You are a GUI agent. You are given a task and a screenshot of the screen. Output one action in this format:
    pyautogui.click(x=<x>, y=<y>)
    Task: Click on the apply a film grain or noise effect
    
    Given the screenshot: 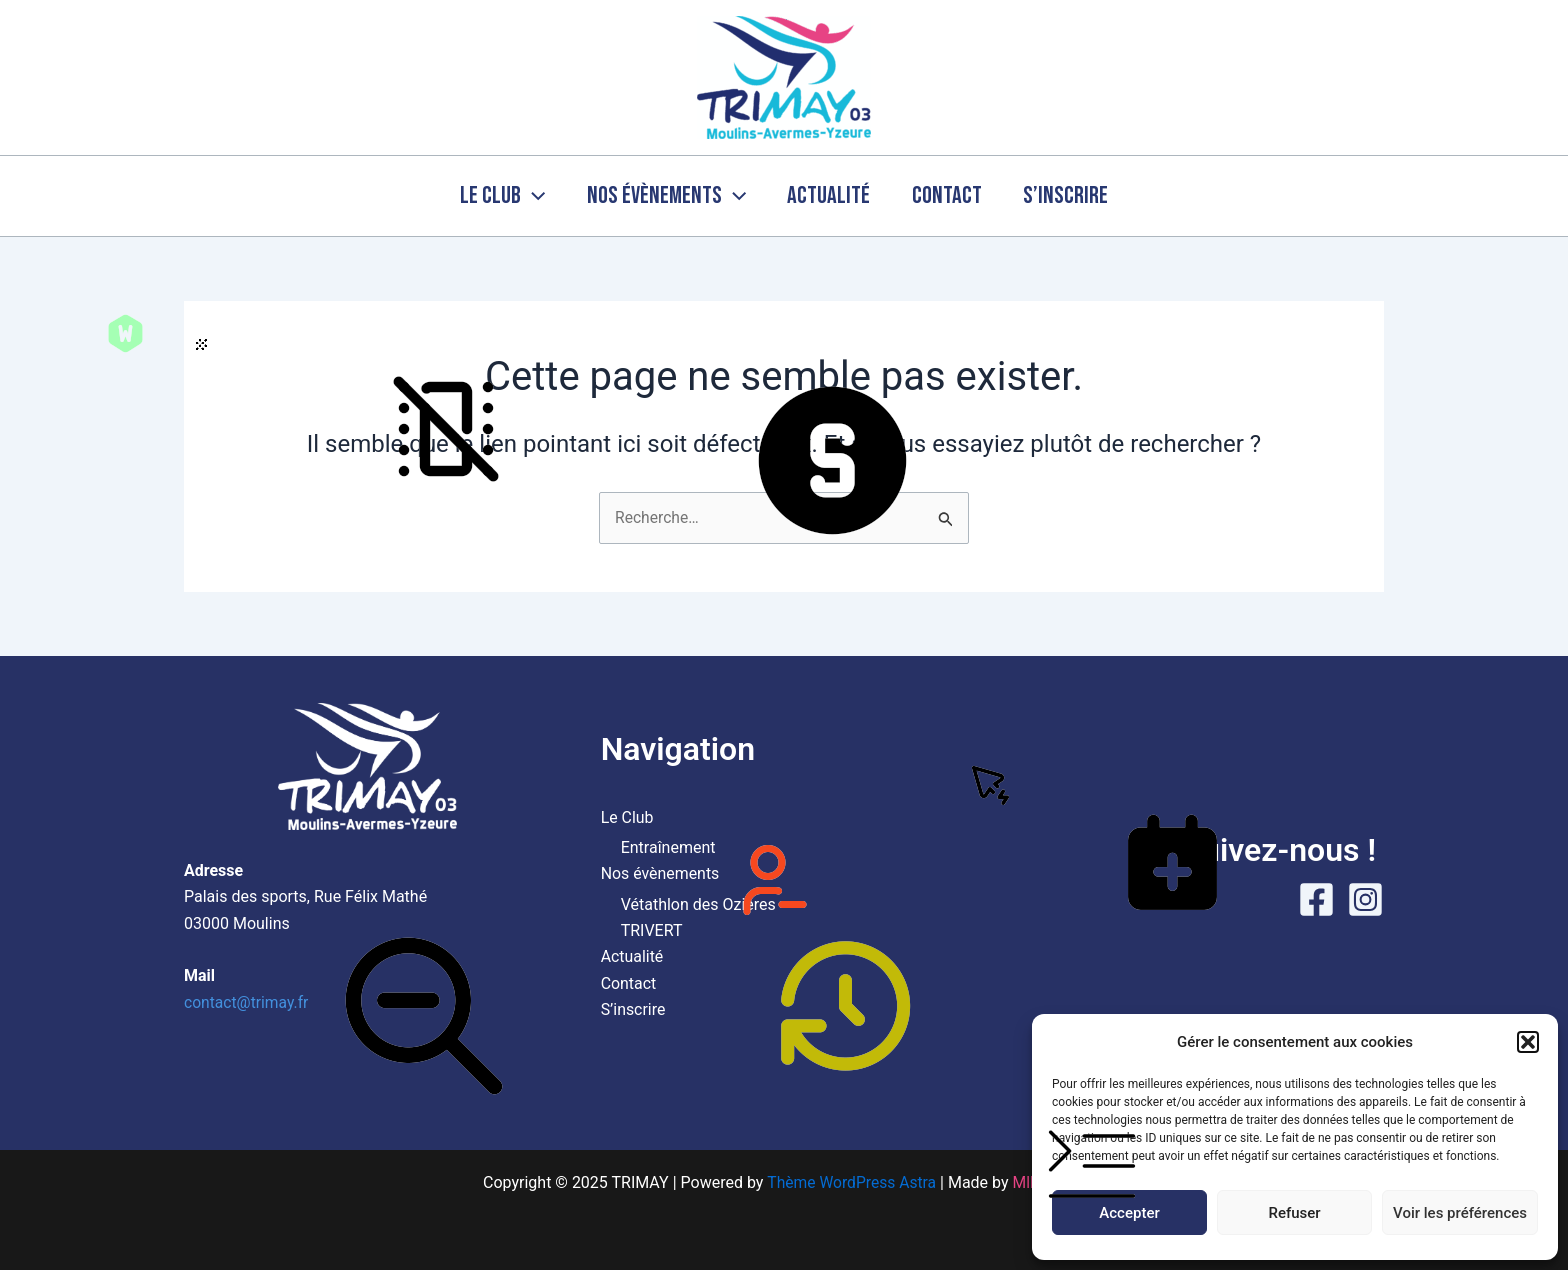 What is the action you would take?
    pyautogui.click(x=201, y=344)
    